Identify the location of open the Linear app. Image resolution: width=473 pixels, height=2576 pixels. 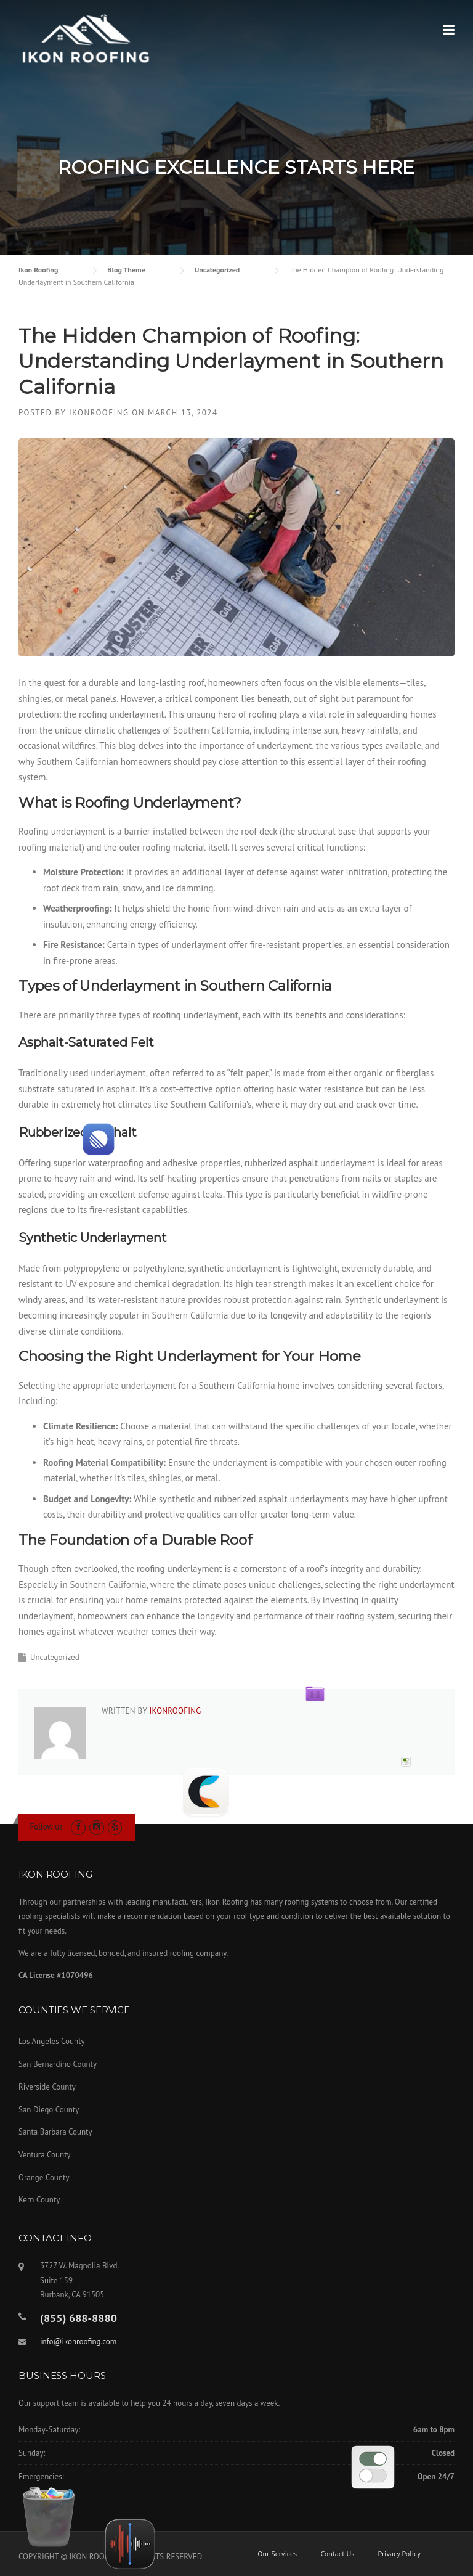
(99, 1139).